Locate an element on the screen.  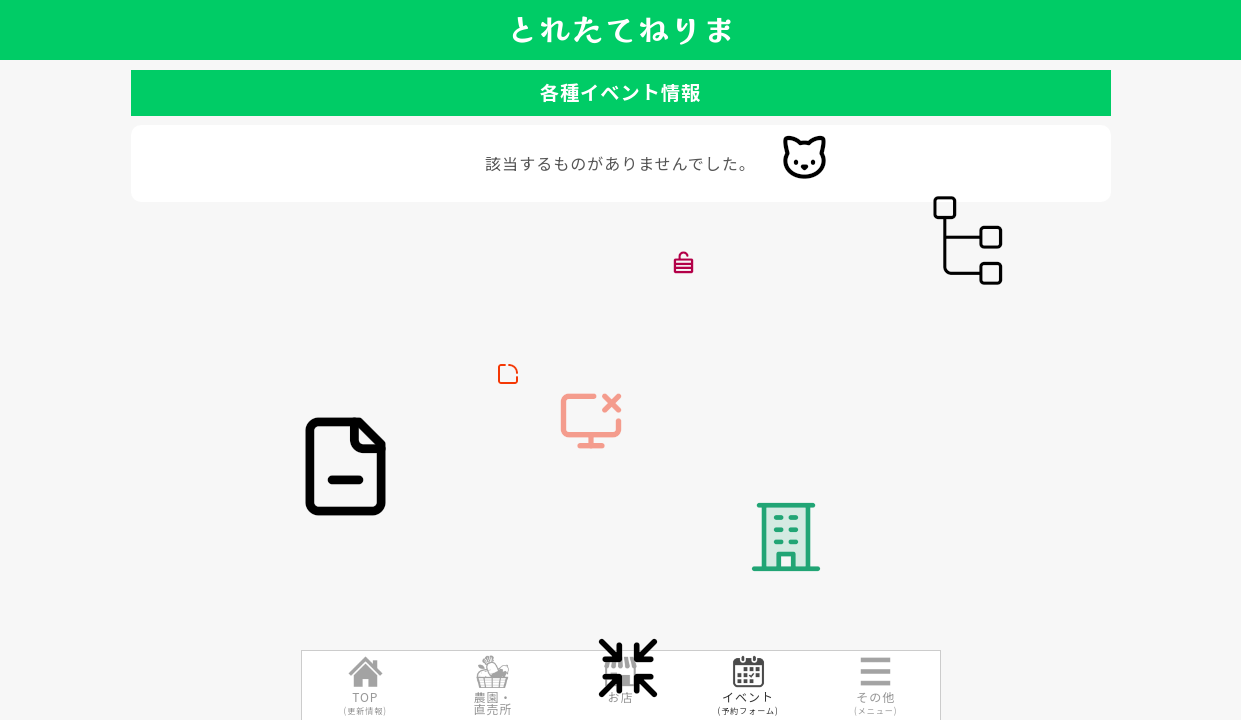
adjust corner radius of a shape is located at coordinates (508, 374).